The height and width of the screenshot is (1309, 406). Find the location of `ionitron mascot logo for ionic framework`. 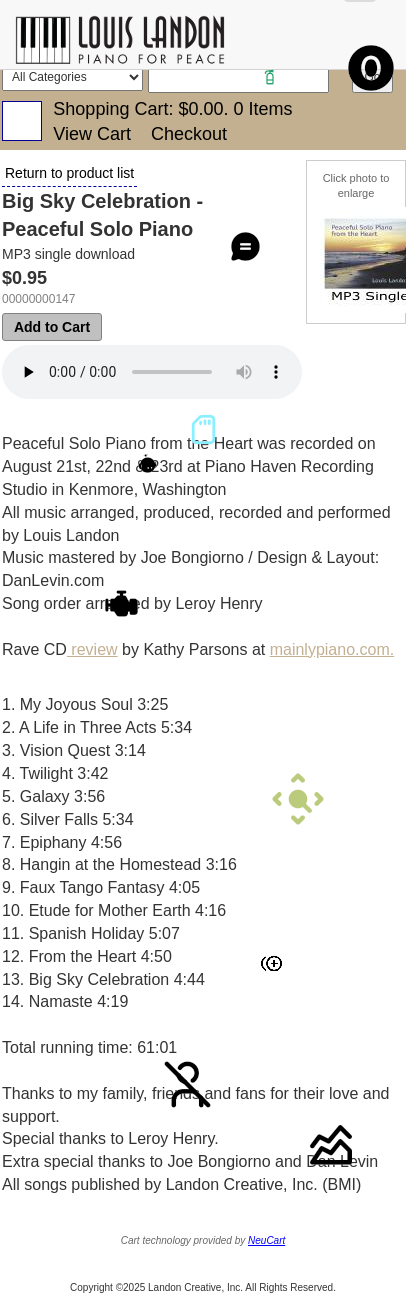

ionitron mascot logo for ionic framework is located at coordinates (147, 463).